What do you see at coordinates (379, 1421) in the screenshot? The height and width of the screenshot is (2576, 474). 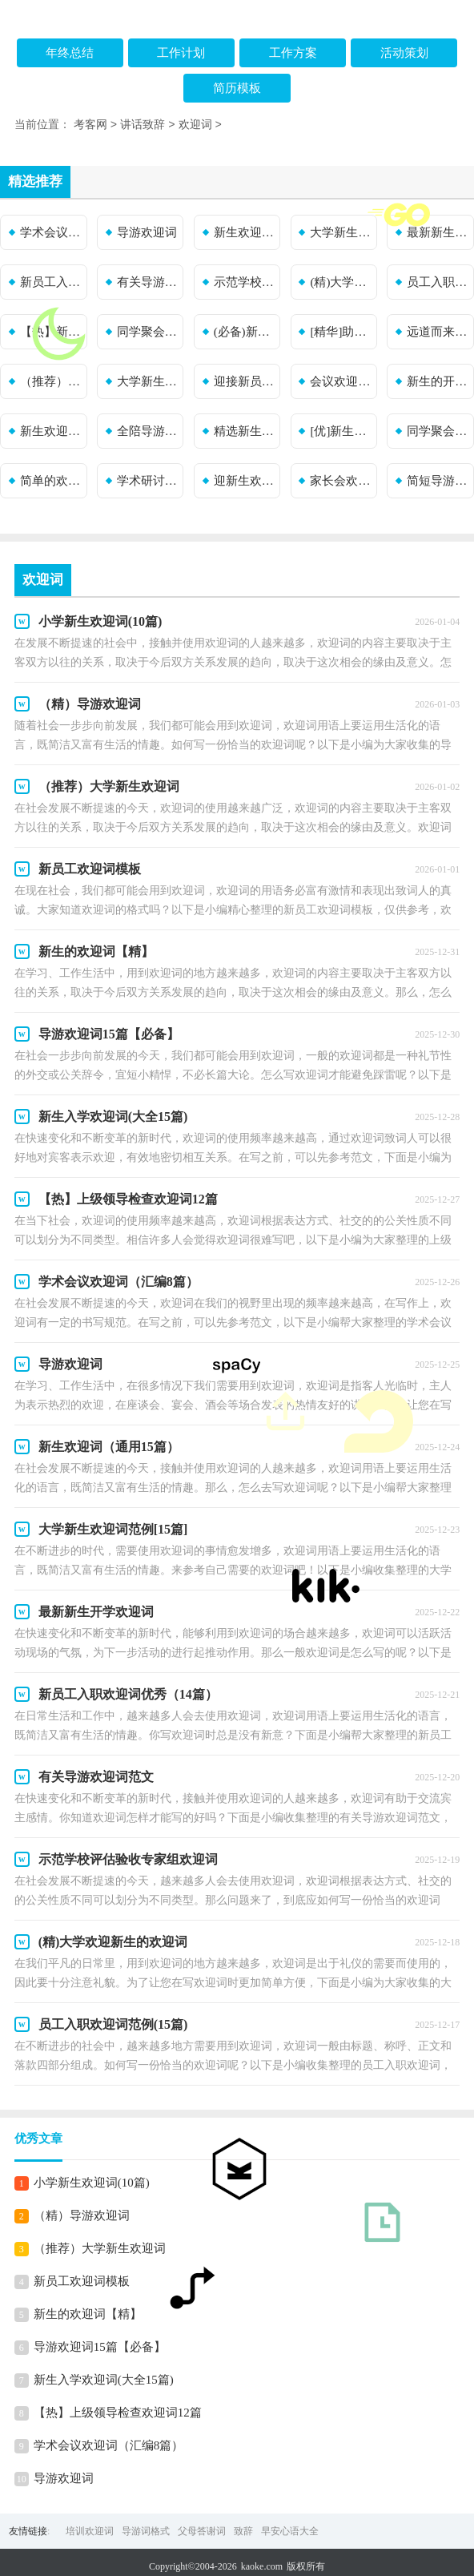 I see `access AdRoll advertising platform` at bounding box center [379, 1421].